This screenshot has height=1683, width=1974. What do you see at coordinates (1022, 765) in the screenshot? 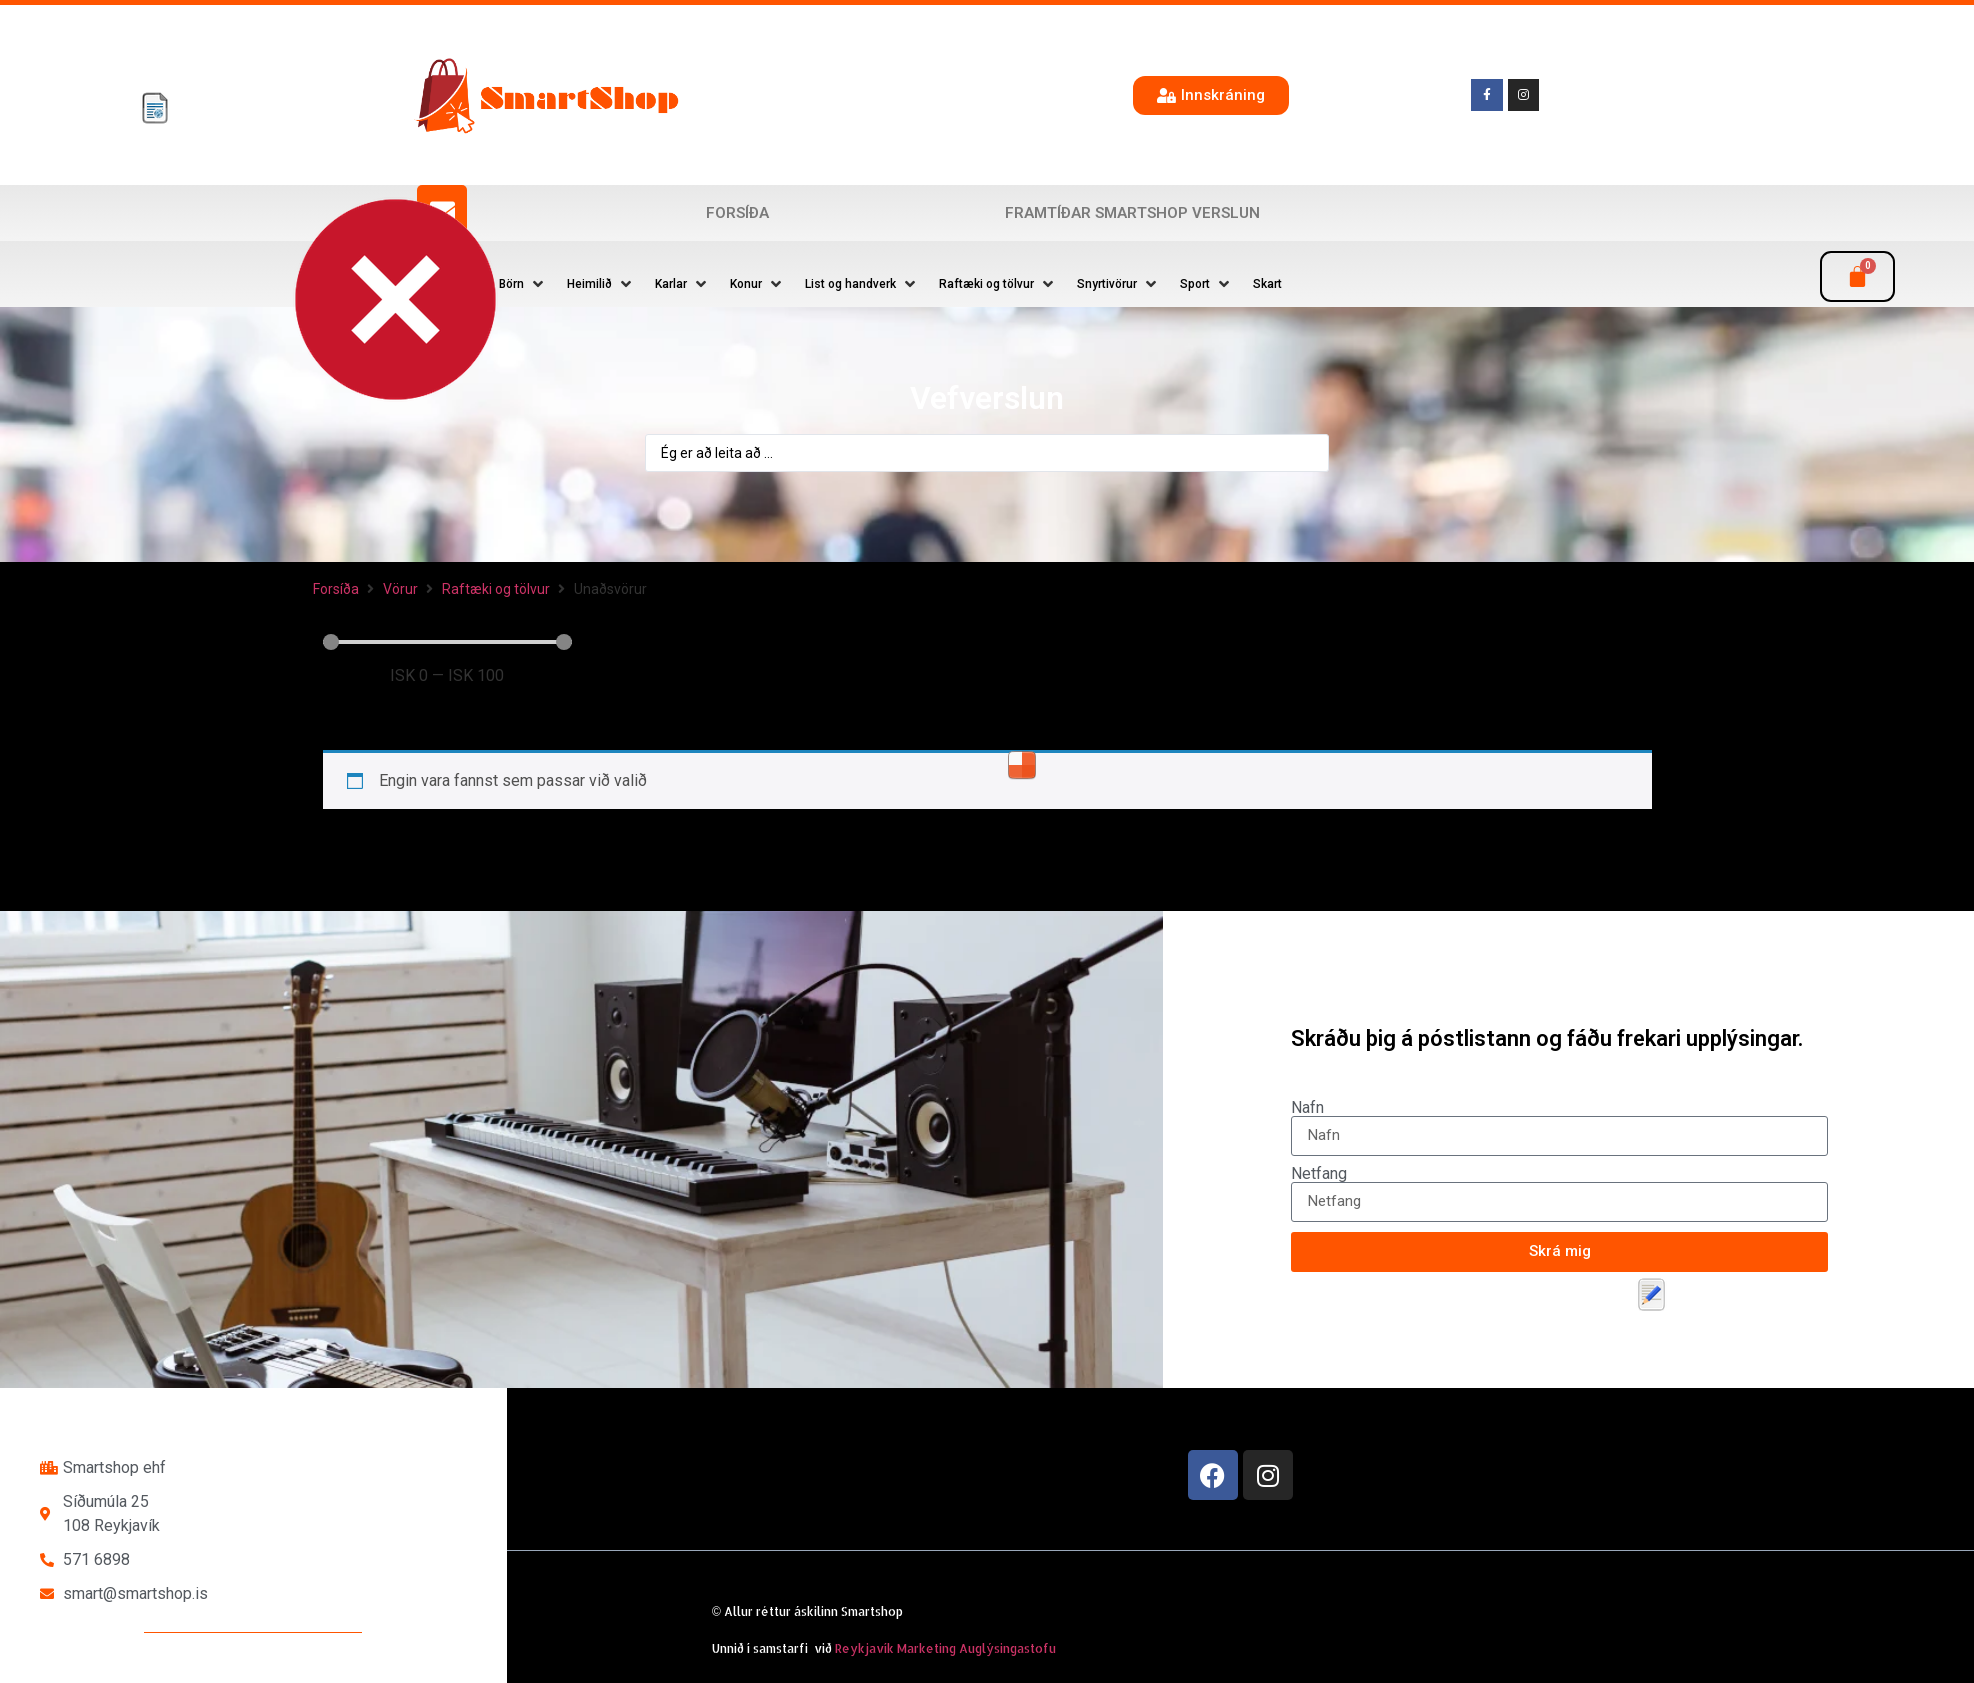
I see `switch to the top-left workspace` at bounding box center [1022, 765].